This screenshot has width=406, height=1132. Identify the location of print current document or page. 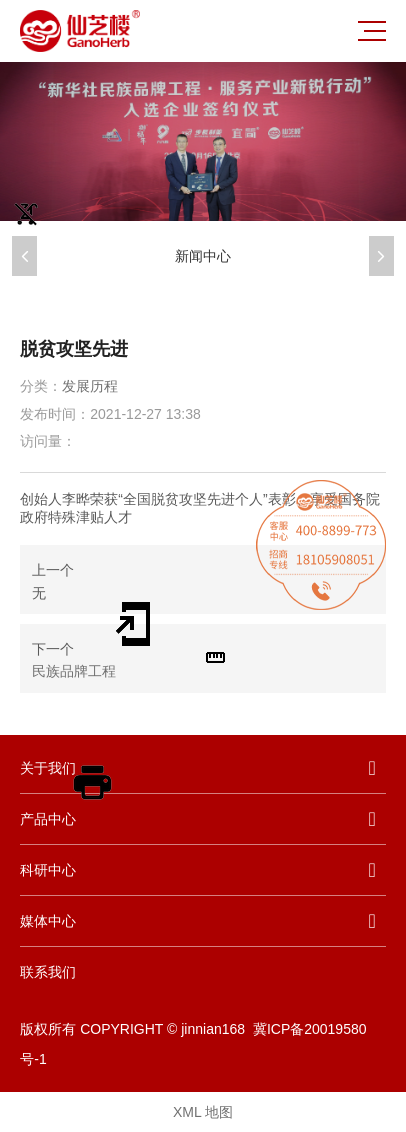
(92, 782).